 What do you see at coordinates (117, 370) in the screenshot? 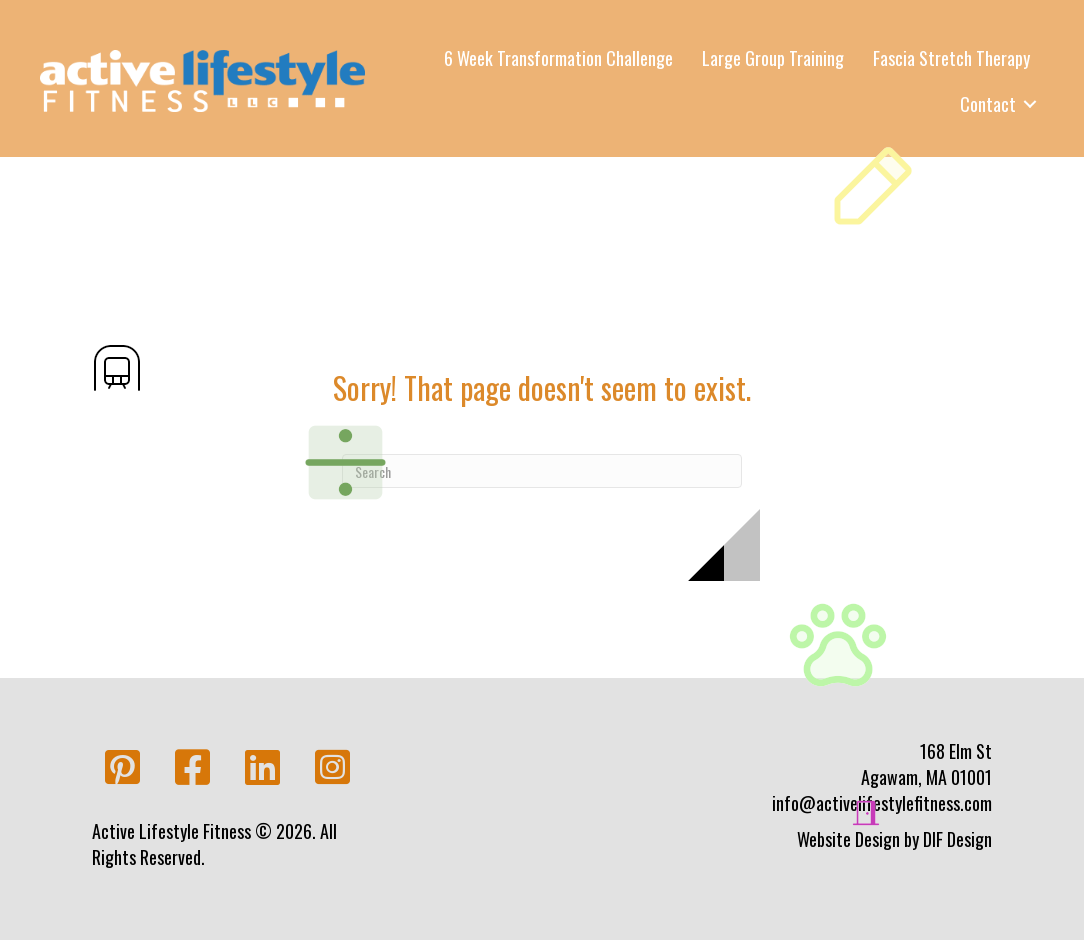
I see `view subway or metro transit options` at bounding box center [117, 370].